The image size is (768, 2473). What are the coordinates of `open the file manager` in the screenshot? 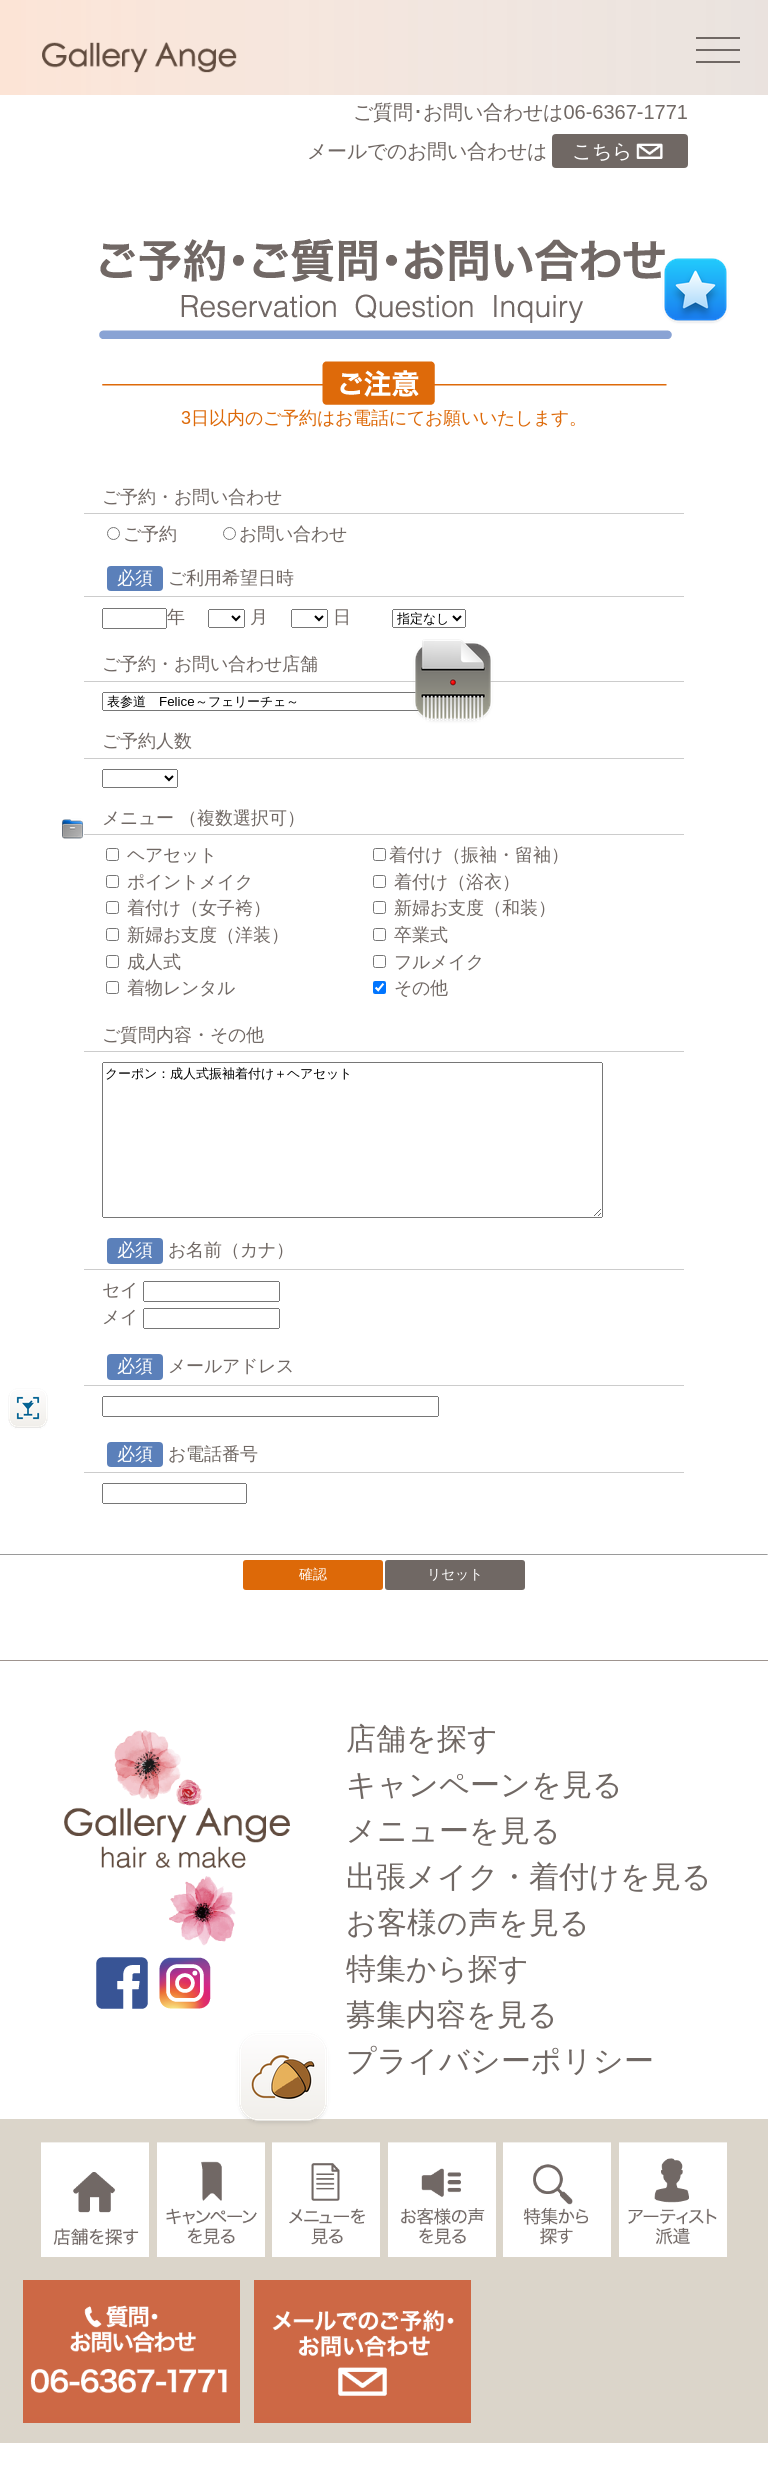 It's located at (72, 828).